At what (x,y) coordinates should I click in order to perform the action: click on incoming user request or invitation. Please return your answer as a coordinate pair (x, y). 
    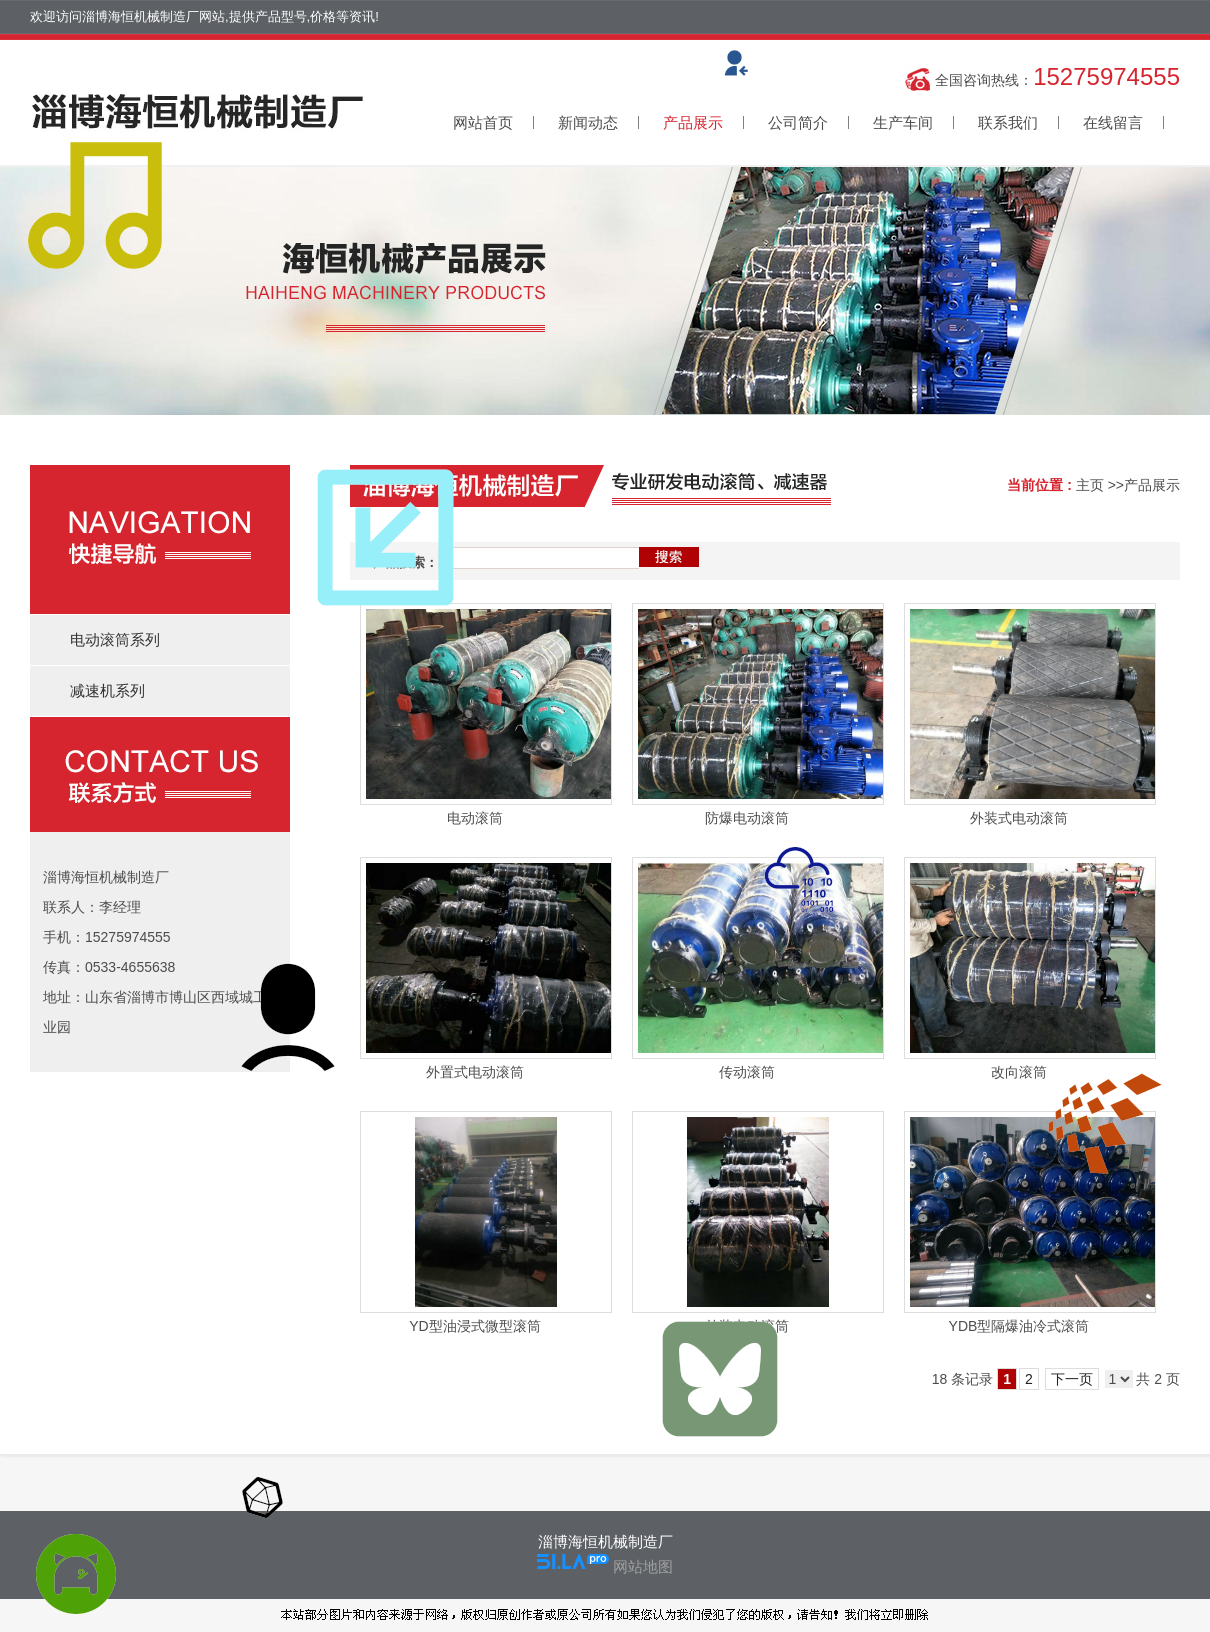
    Looking at the image, I should click on (734, 63).